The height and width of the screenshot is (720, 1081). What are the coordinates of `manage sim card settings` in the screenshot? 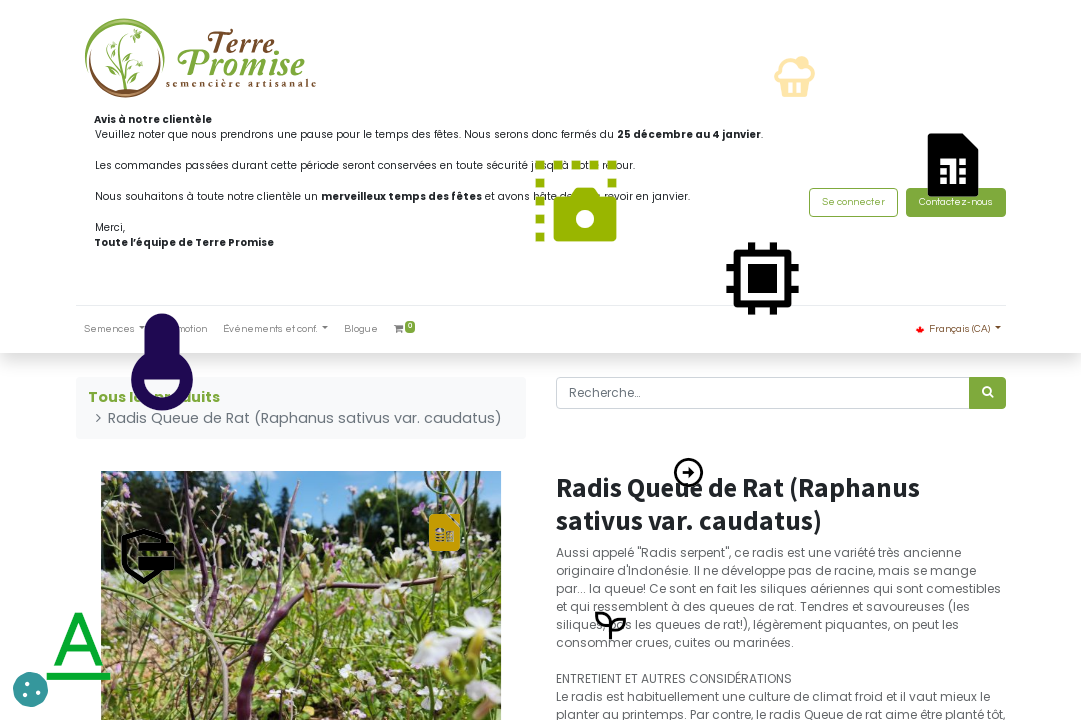 It's located at (953, 165).